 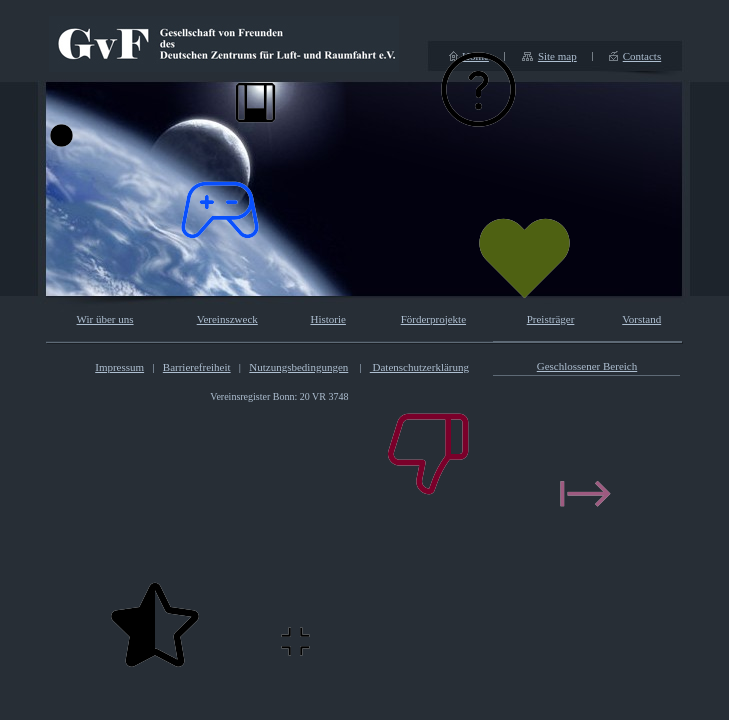 I want to click on indicates an unread notification or message, so click(x=61, y=135).